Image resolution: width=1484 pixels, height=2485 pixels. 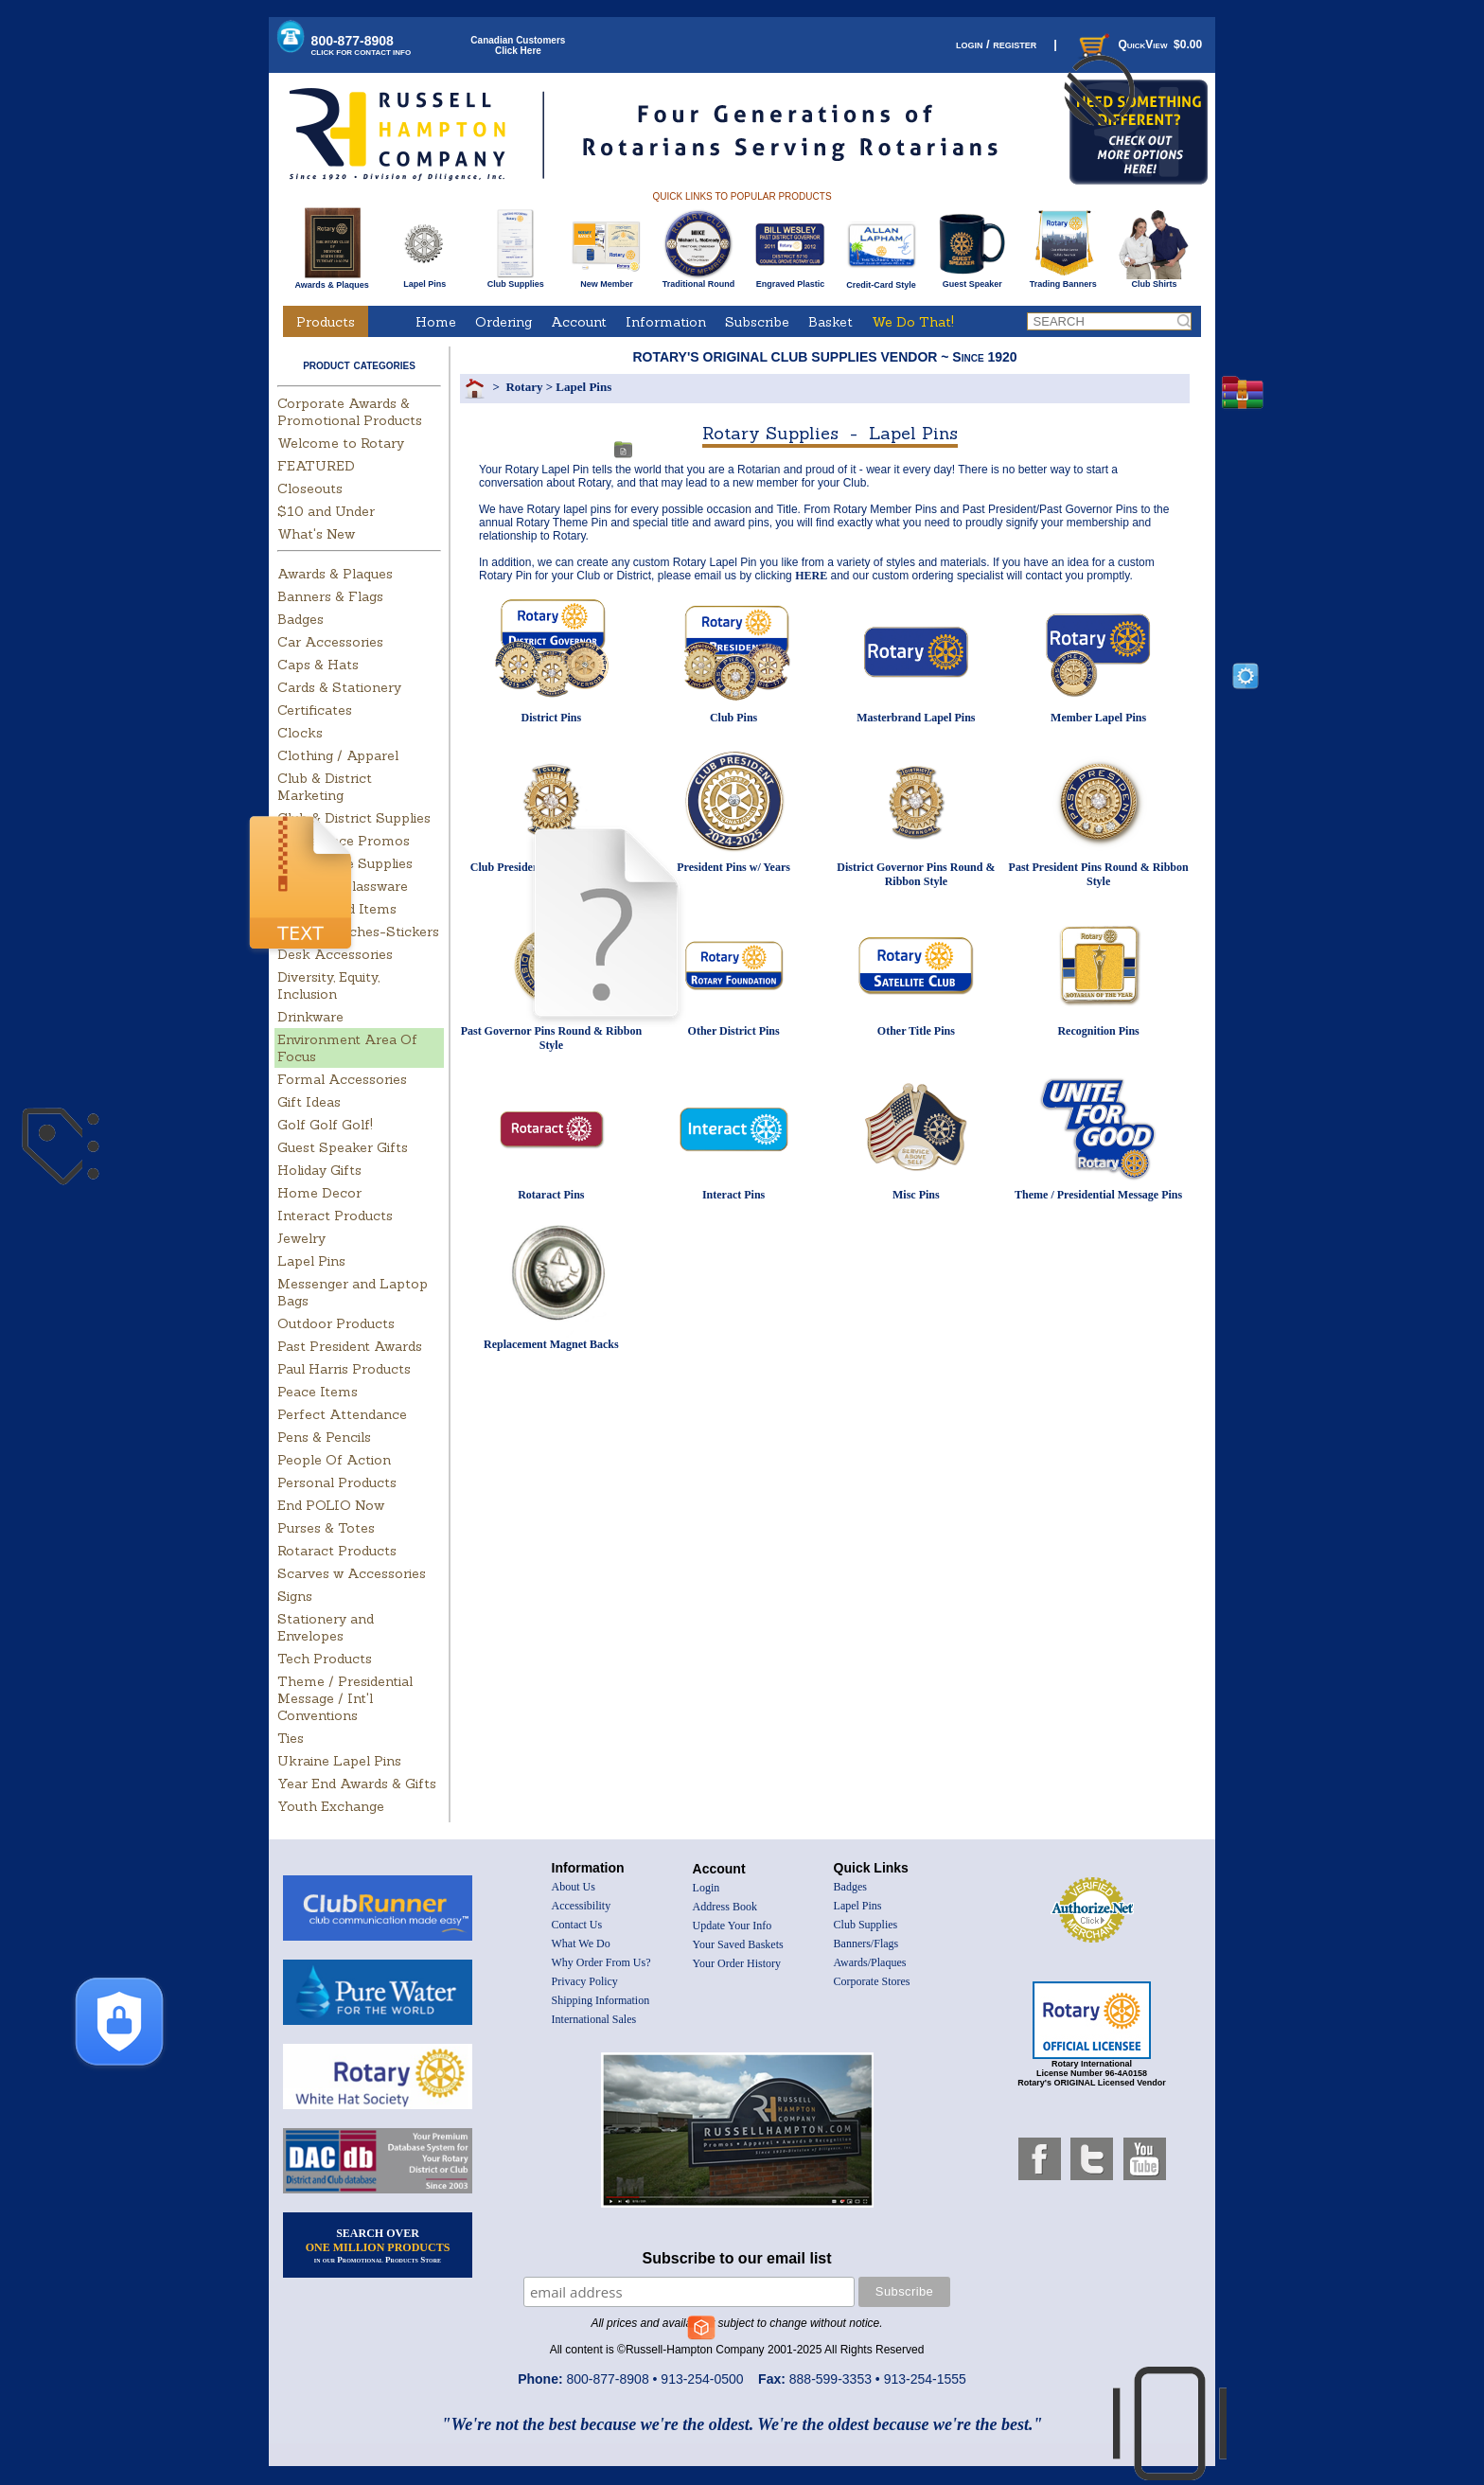 What do you see at coordinates (61, 1146) in the screenshot?
I see `view or manage music tags` at bounding box center [61, 1146].